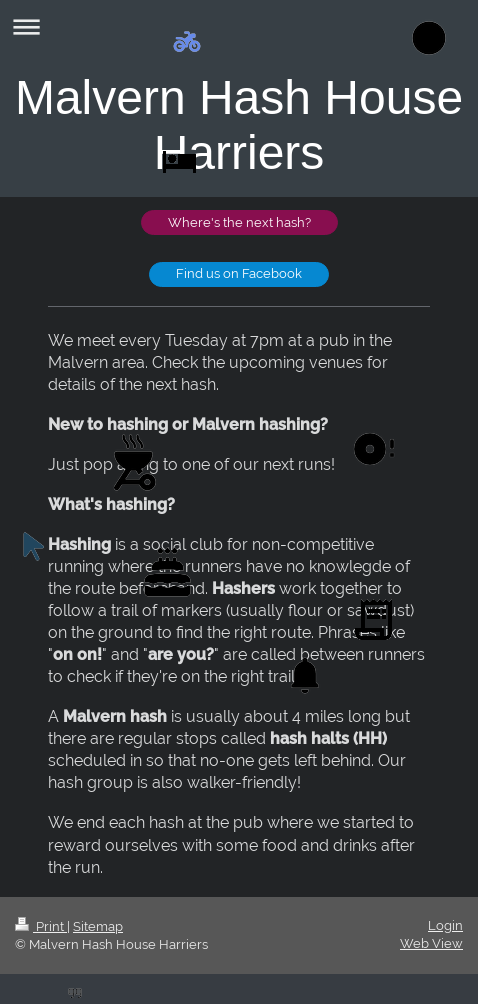 Image resolution: width=478 pixels, height=1004 pixels. Describe the element at coordinates (373, 619) in the screenshot. I see `view receipt or transaction details` at that location.